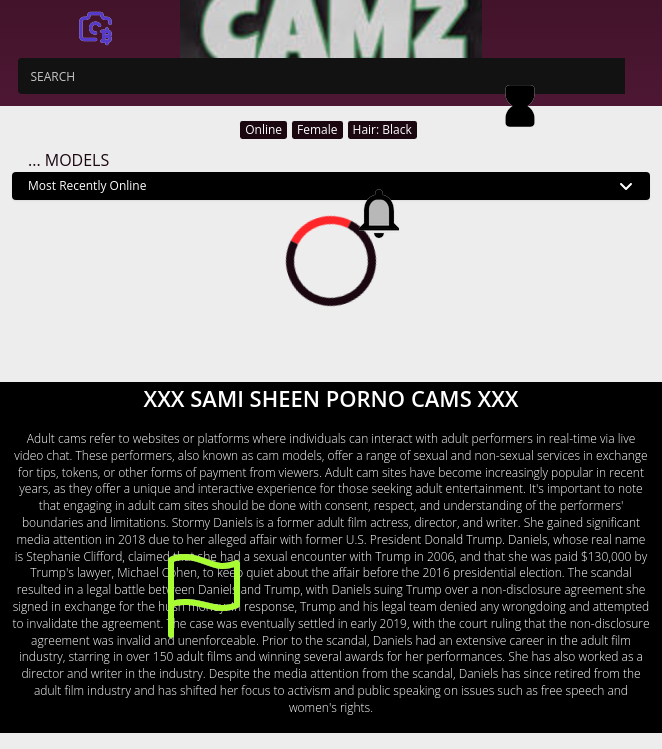  What do you see at coordinates (95, 26) in the screenshot?
I see `capture or scan bitcoin QR codes` at bounding box center [95, 26].